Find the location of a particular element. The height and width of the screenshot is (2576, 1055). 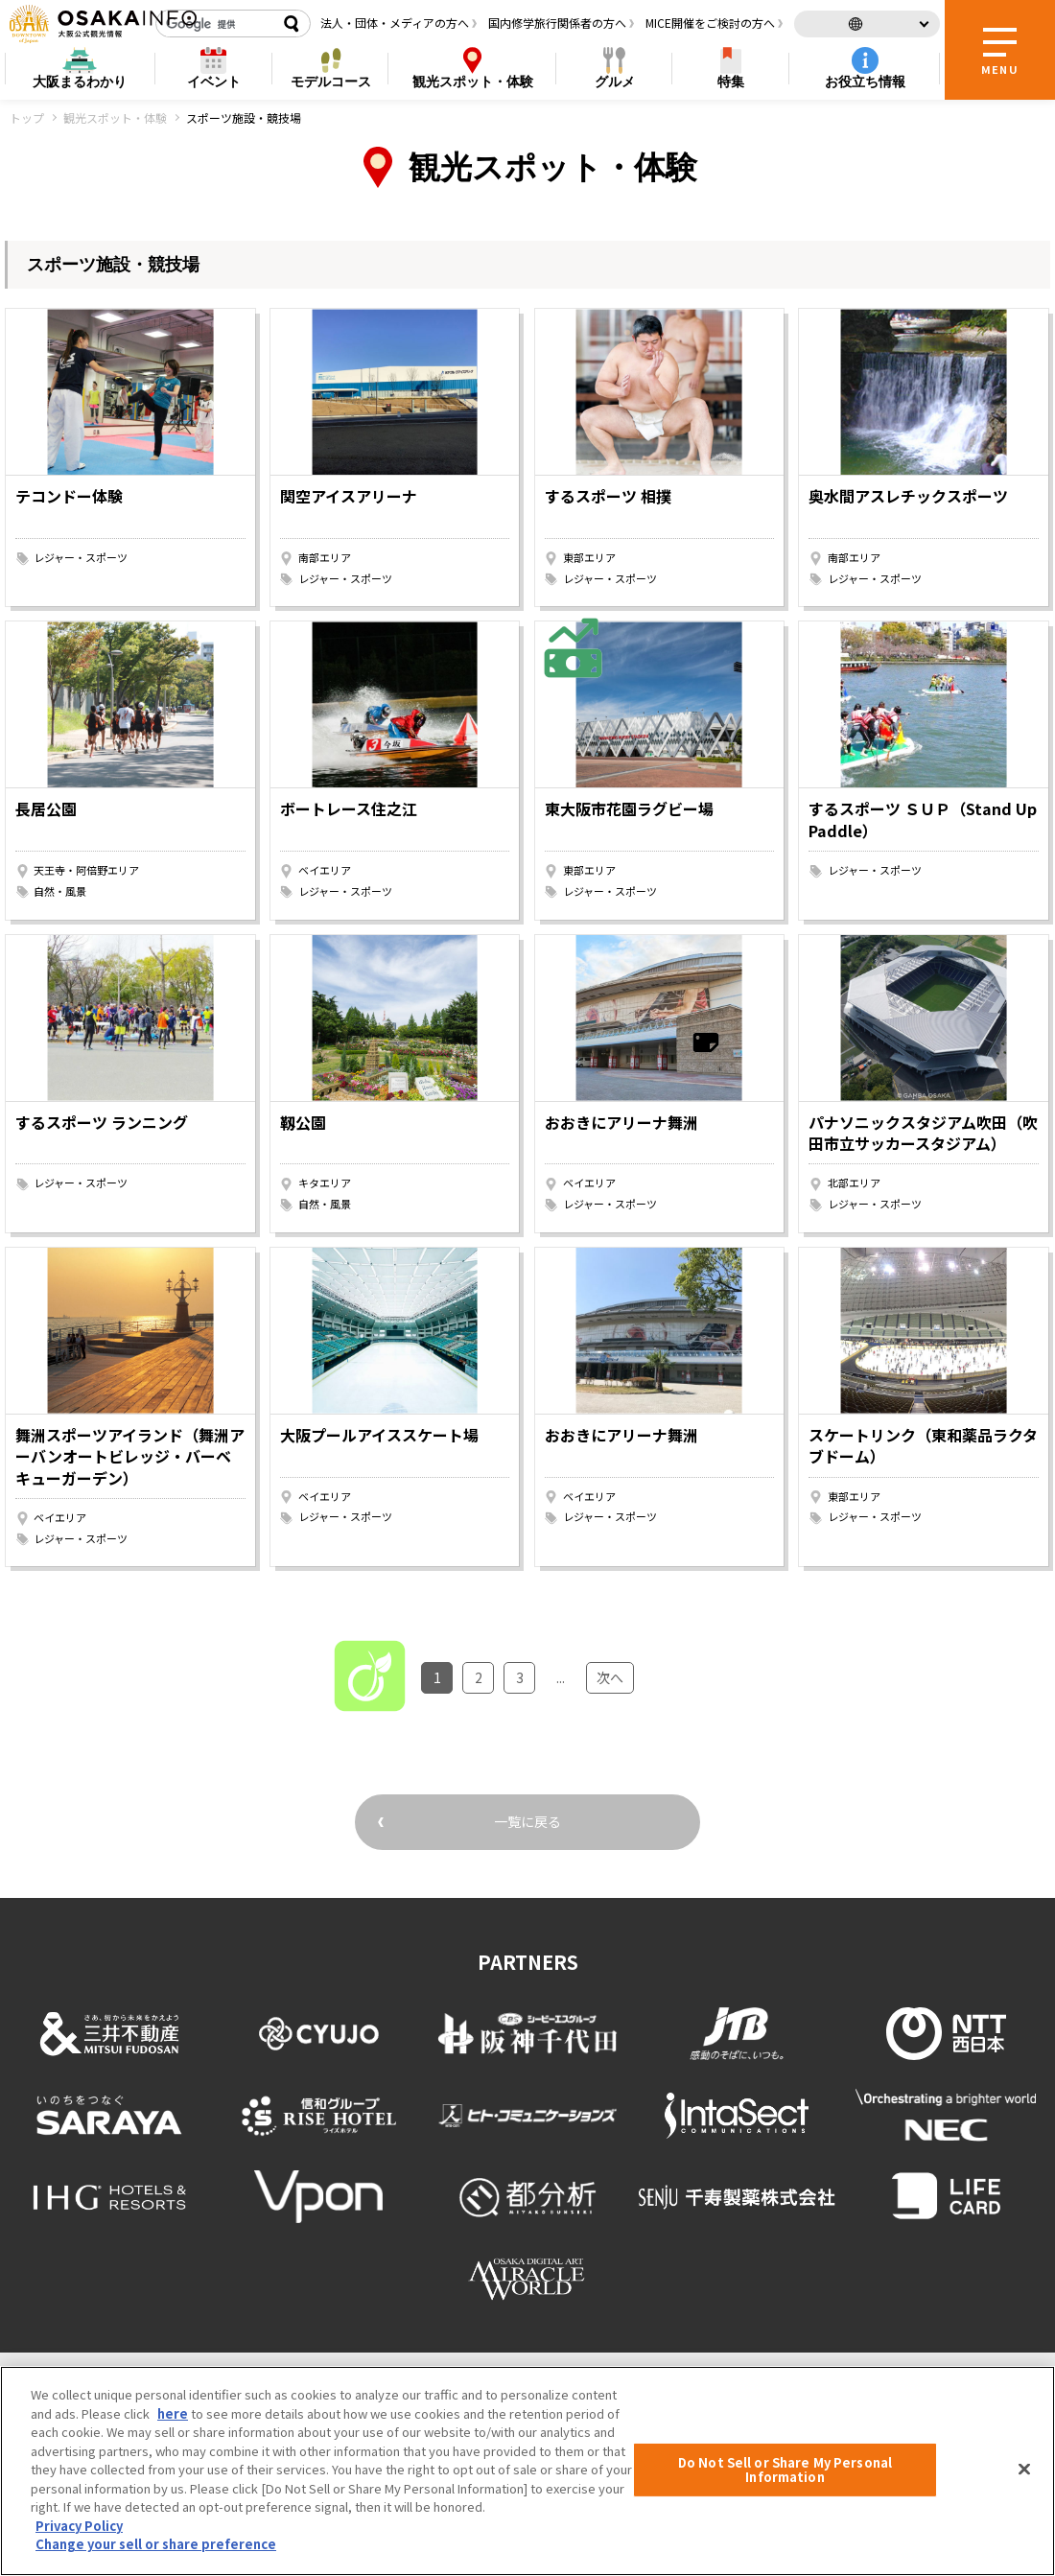

indicates tarp or cover item is located at coordinates (706, 1042).